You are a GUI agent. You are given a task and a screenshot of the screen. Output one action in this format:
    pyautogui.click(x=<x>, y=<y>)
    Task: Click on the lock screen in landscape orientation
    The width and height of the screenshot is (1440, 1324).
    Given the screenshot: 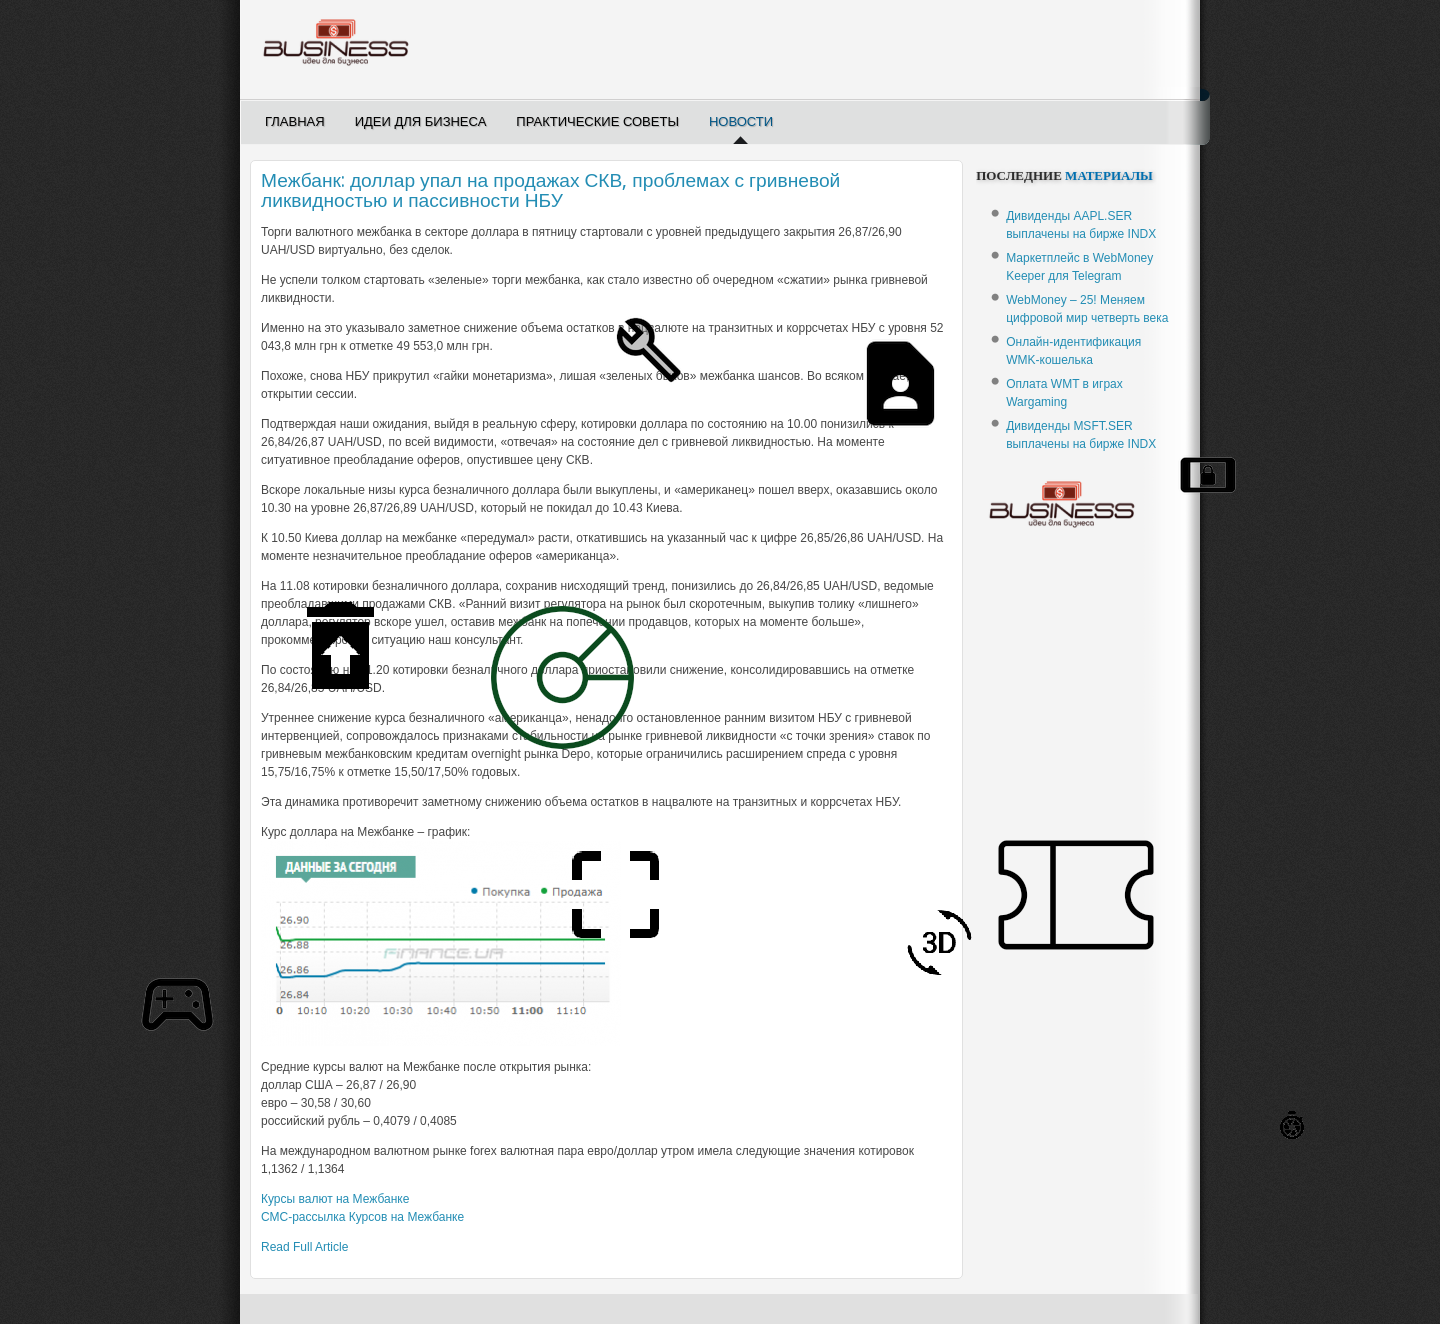 What is the action you would take?
    pyautogui.click(x=1208, y=475)
    